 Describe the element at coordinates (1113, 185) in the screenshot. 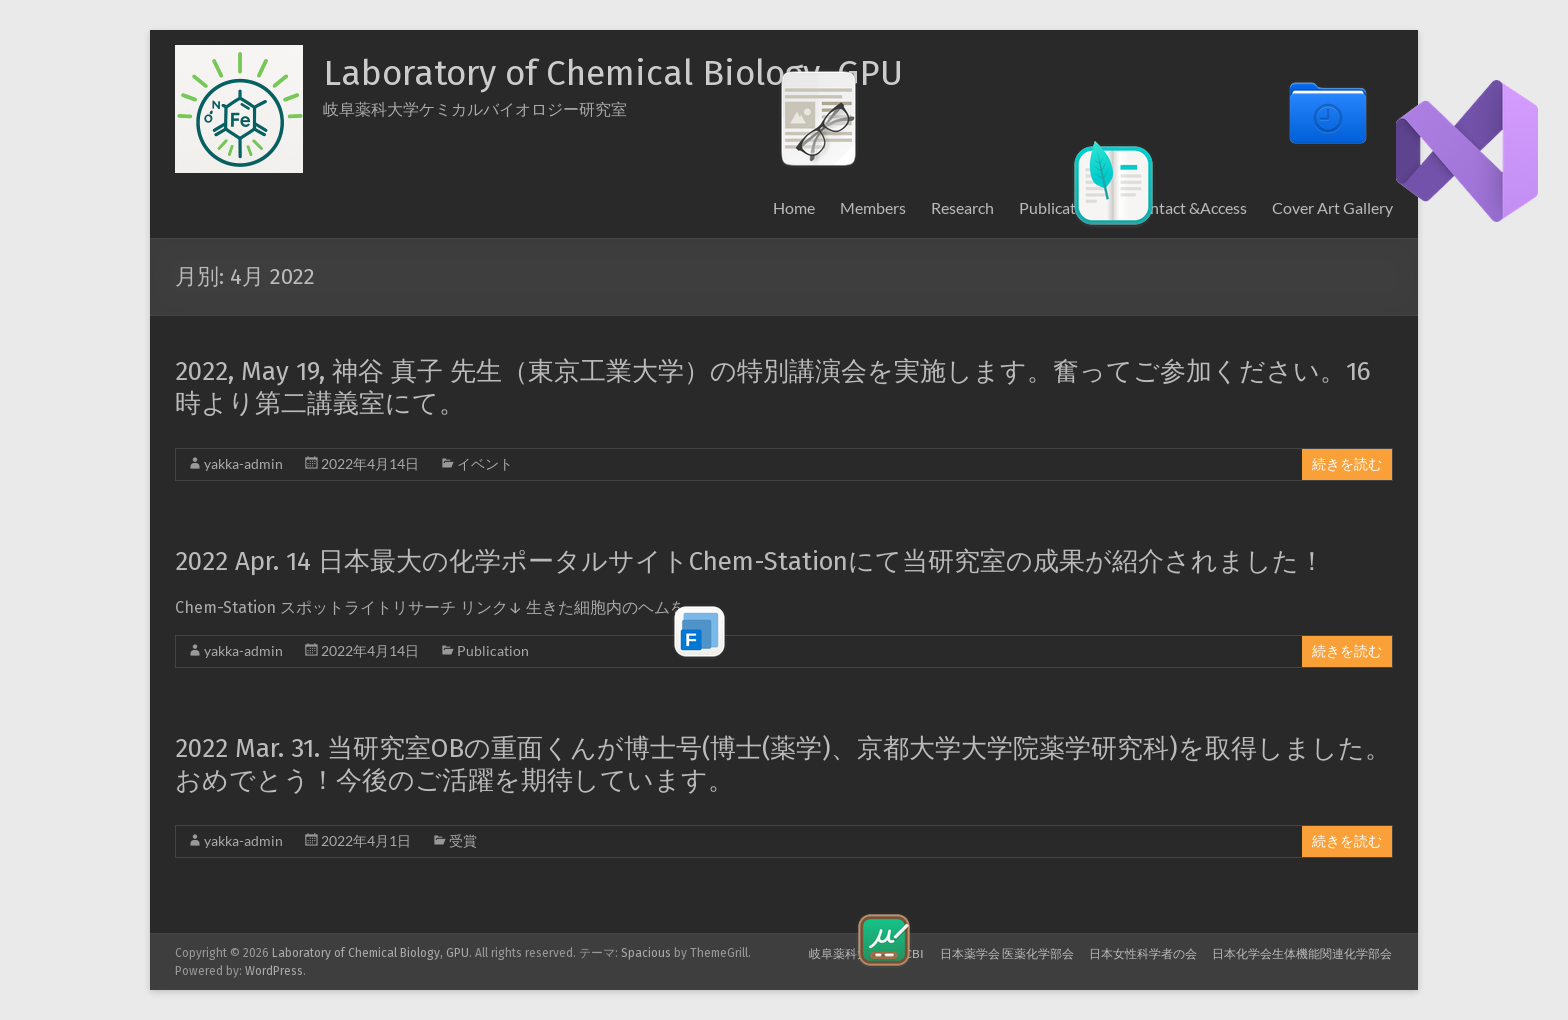

I see `open foliate e-book reader app` at that location.